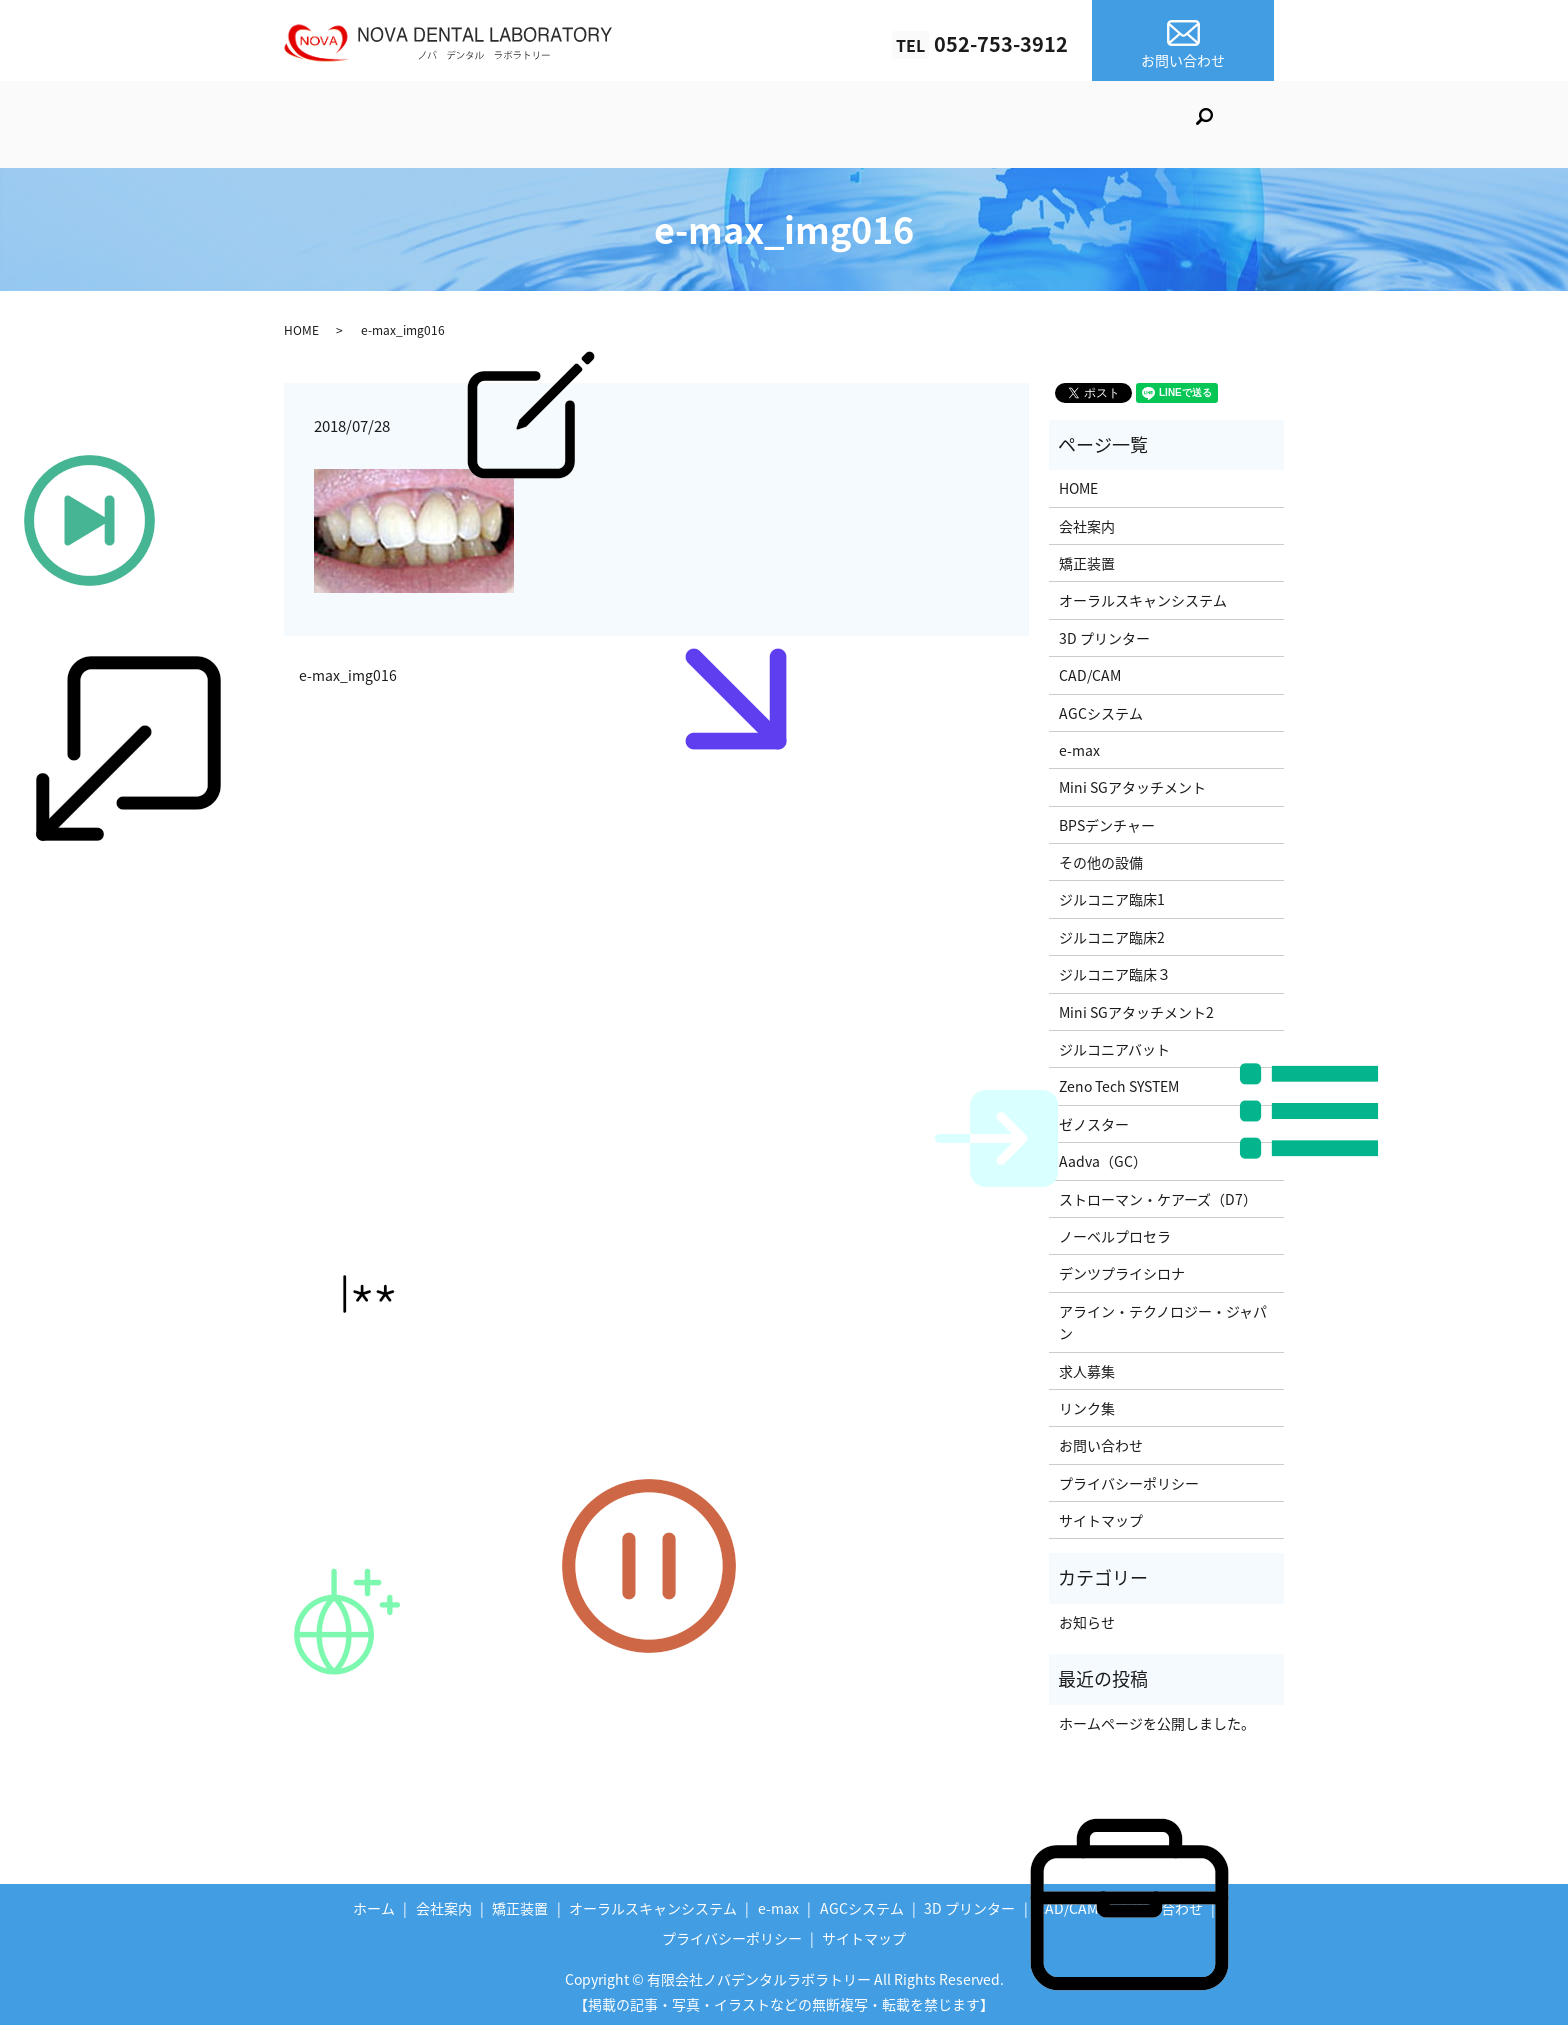  I want to click on skip to the next track, so click(89, 520).